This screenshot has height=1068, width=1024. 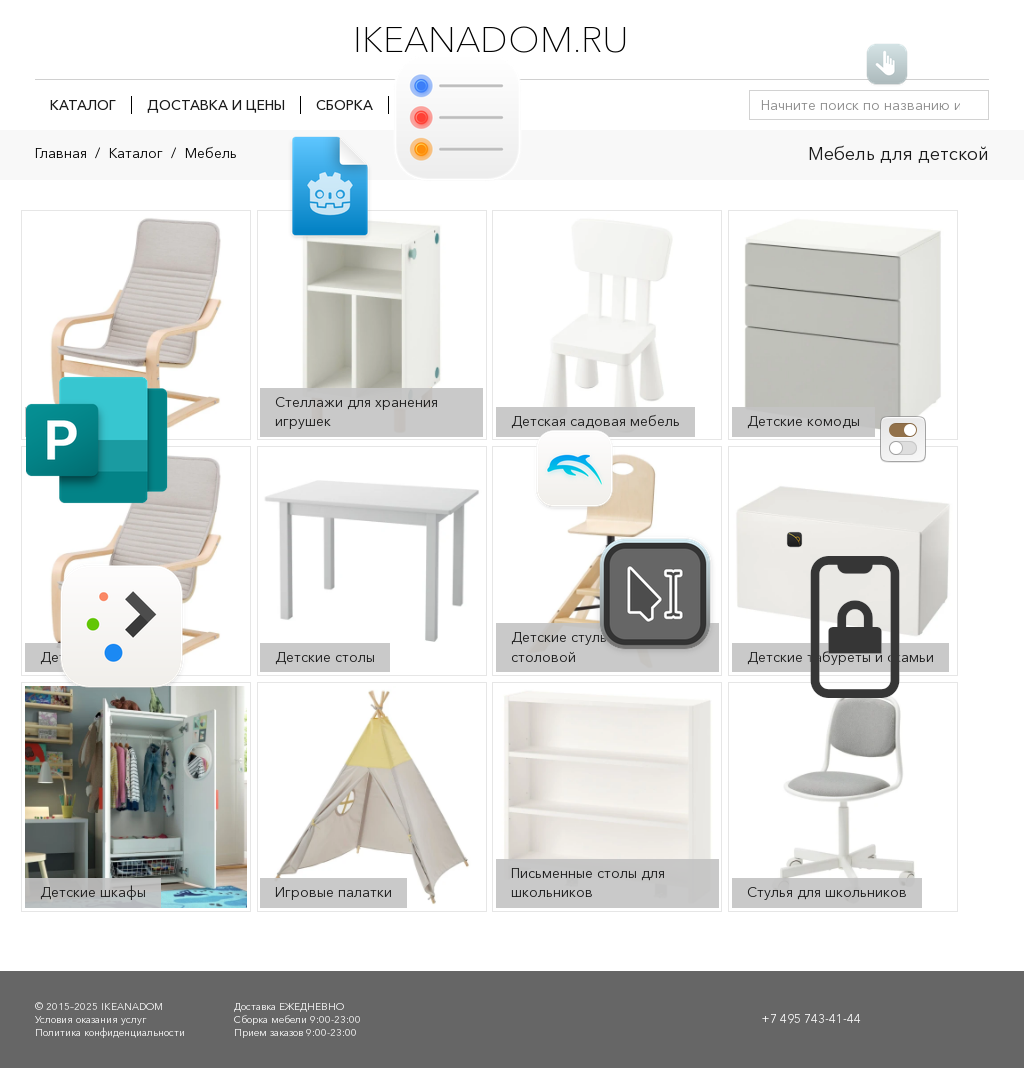 What do you see at coordinates (887, 64) in the screenshot?
I see `open touché app for touch bar customization` at bounding box center [887, 64].